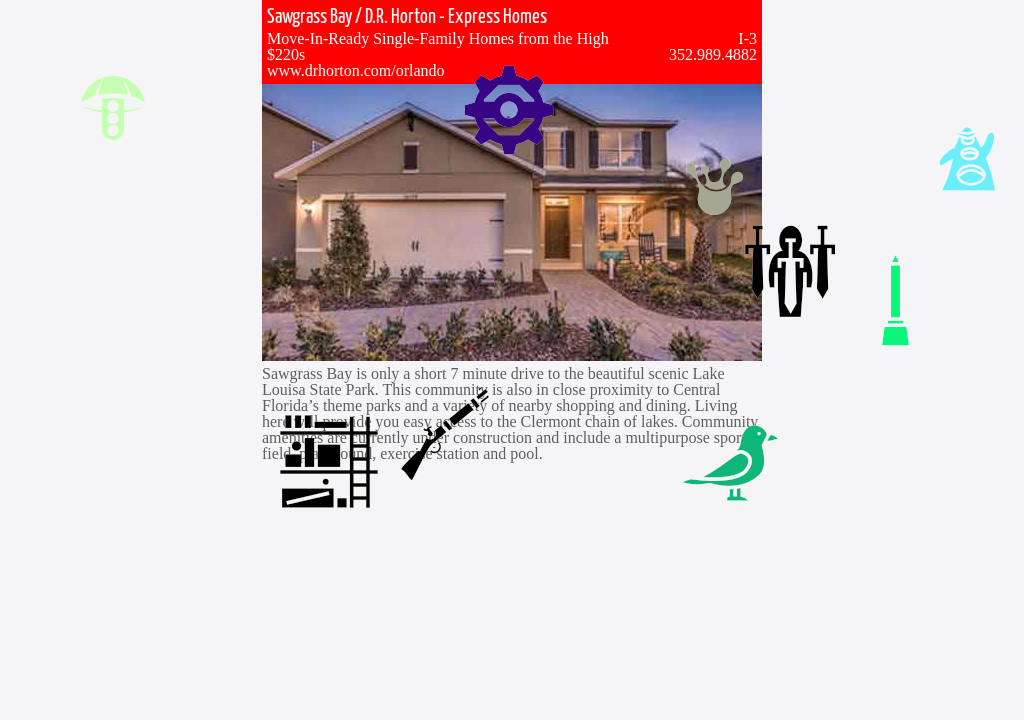 The height and width of the screenshot is (720, 1024). What do you see at coordinates (329, 459) in the screenshot?
I see `access warehouse inventory management` at bounding box center [329, 459].